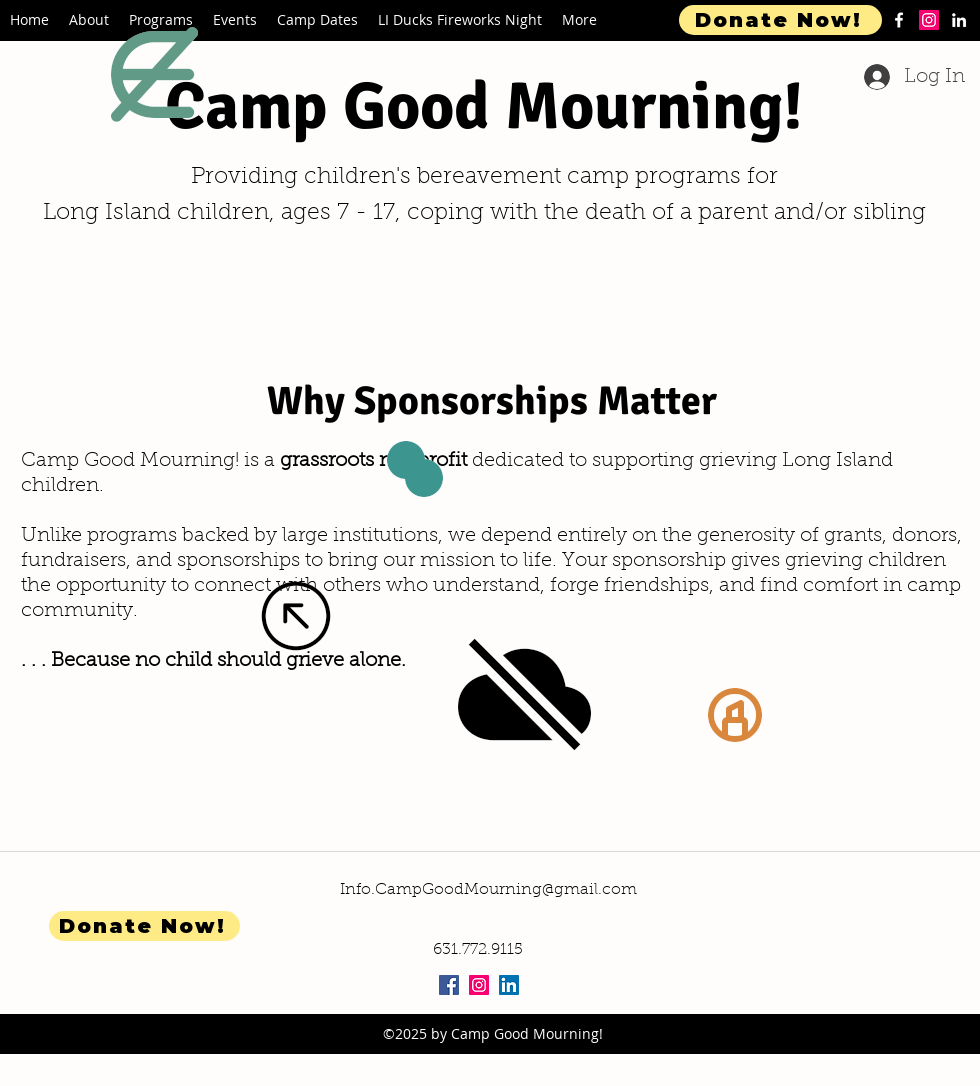 This screenshot has height=1086, width=980. I want to click on indicates item is not part of a set or group, so click(154, 74).